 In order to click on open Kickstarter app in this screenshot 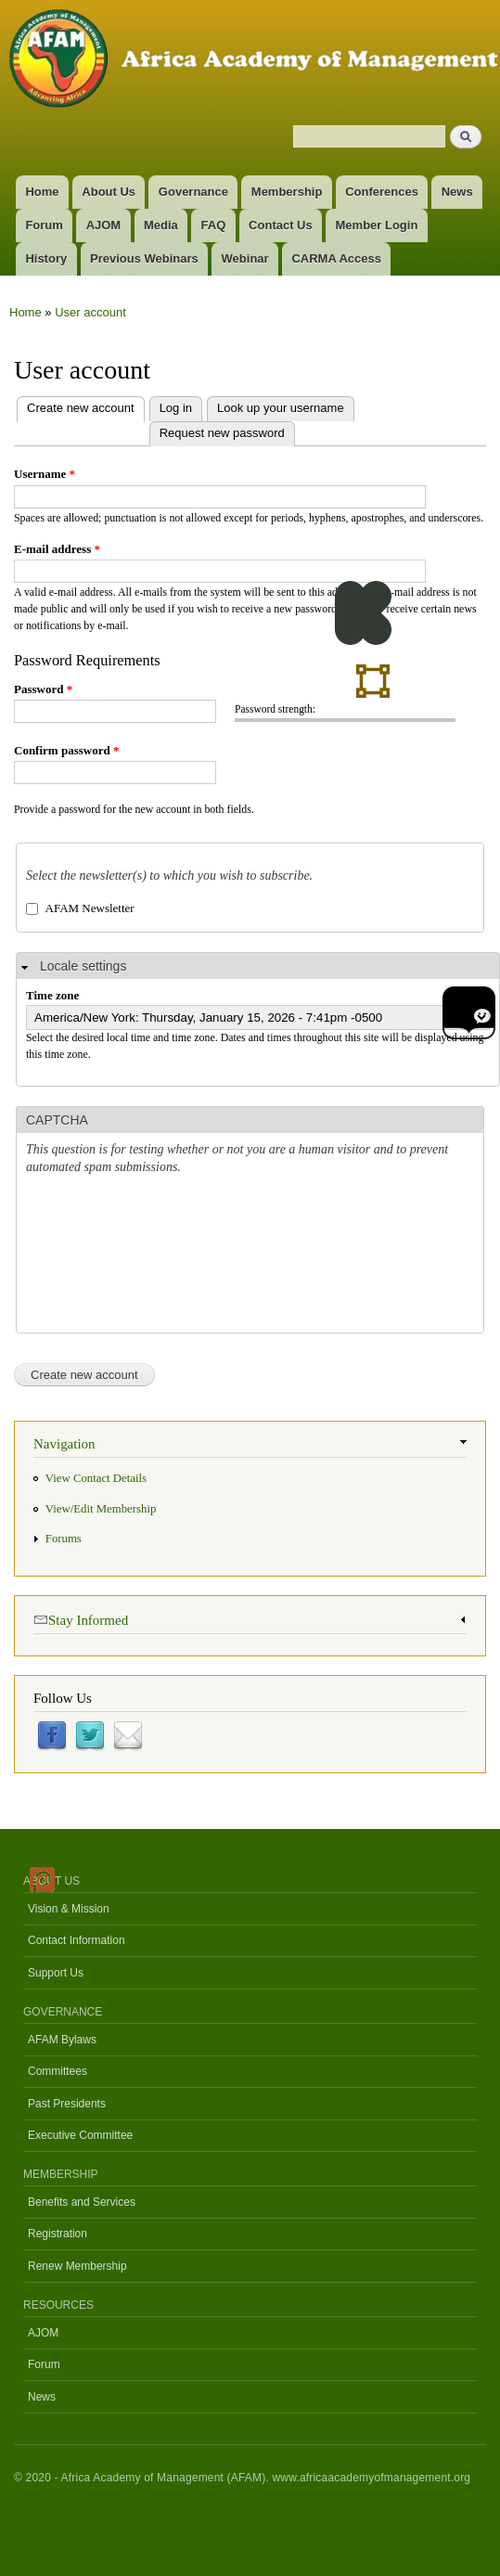, I will do `click(363, 612)`.